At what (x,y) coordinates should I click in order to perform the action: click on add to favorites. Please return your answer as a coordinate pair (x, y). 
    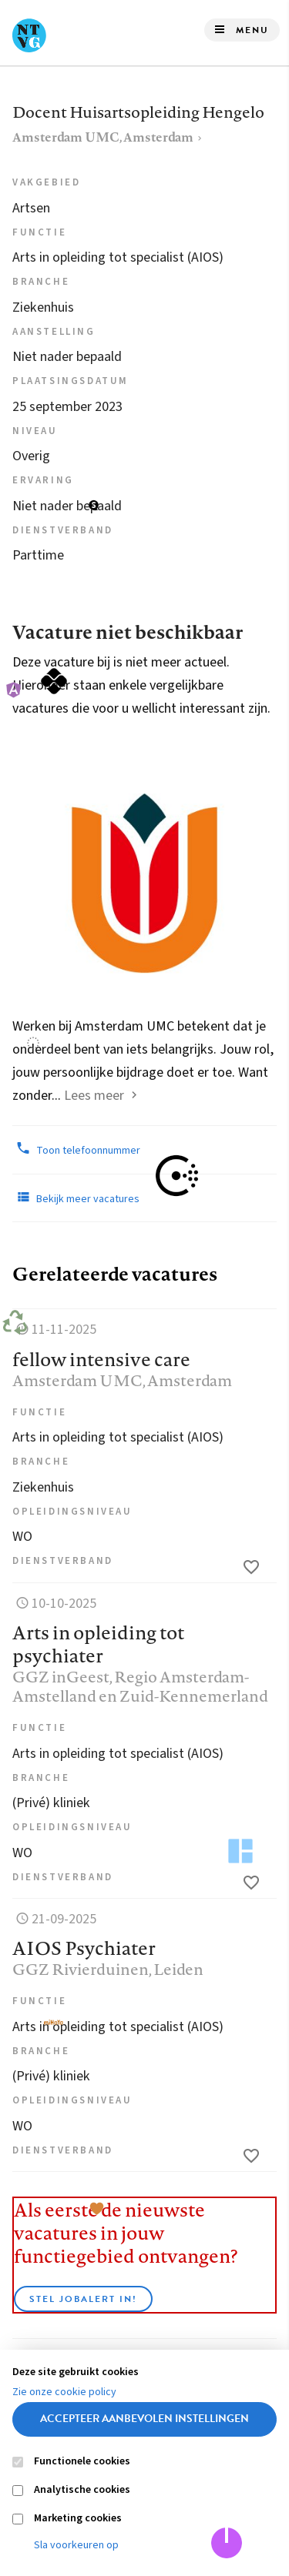
    Looking at the image, I should click on (96, 2208).